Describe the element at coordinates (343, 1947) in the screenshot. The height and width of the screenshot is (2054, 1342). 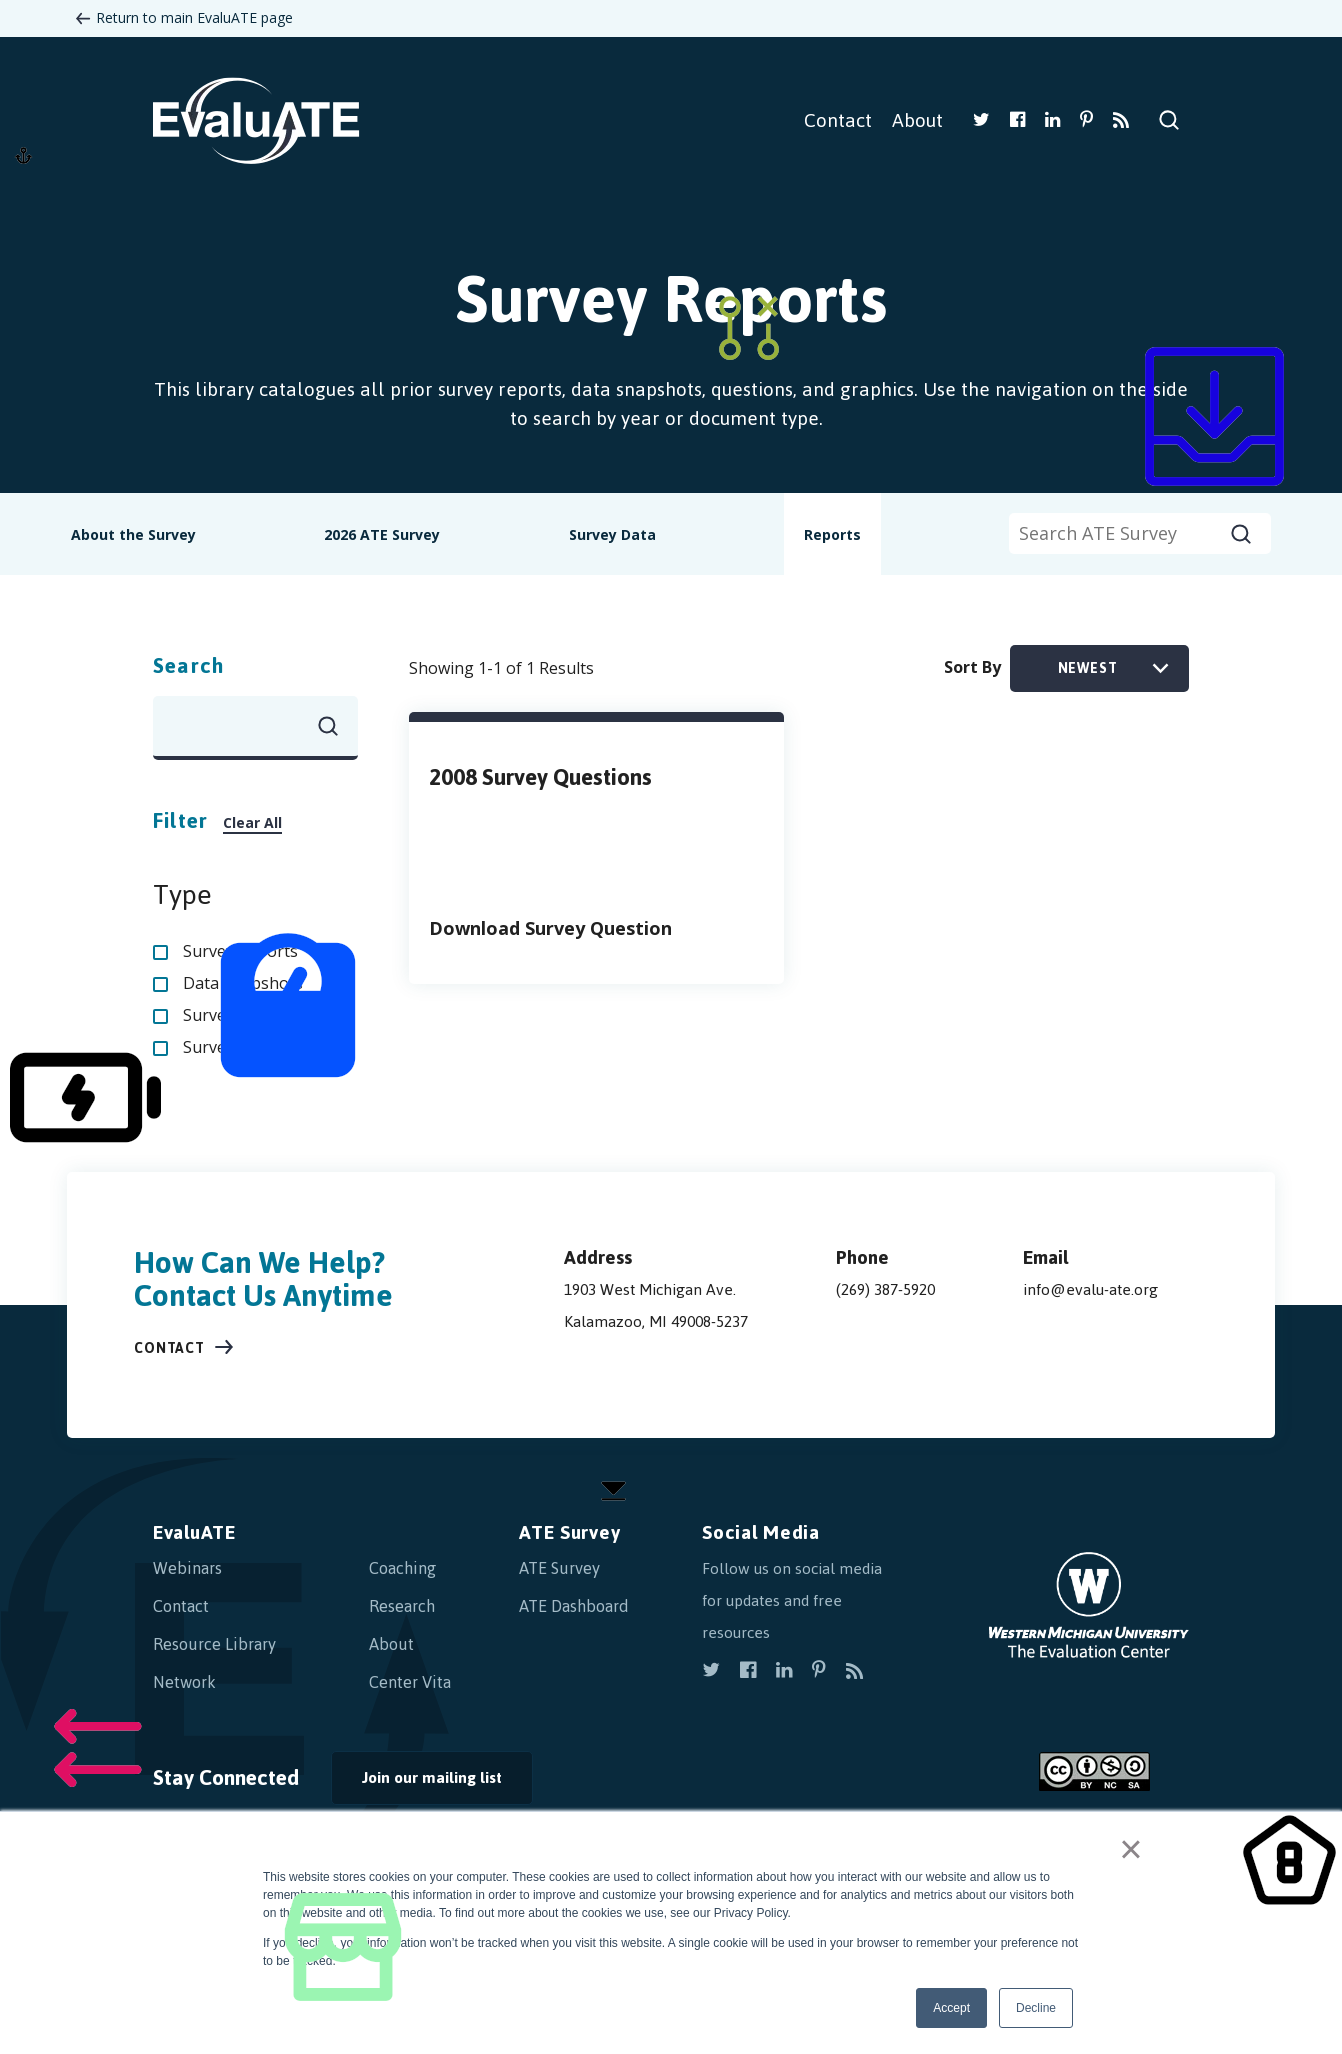
I see `access the online store or marketplace` at that location.